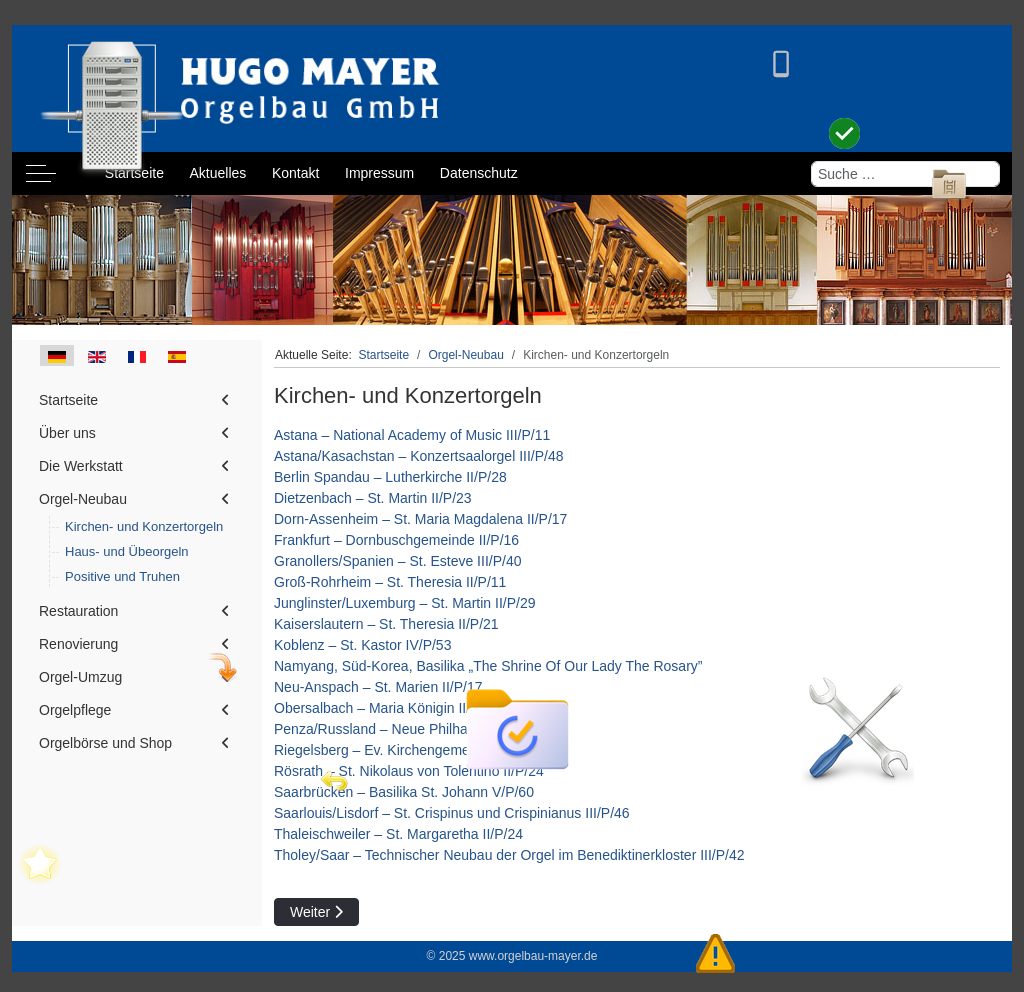 This screenshot has width=1024, height=992. I want to click on open ticktick tasks folder, so click(517, 732).